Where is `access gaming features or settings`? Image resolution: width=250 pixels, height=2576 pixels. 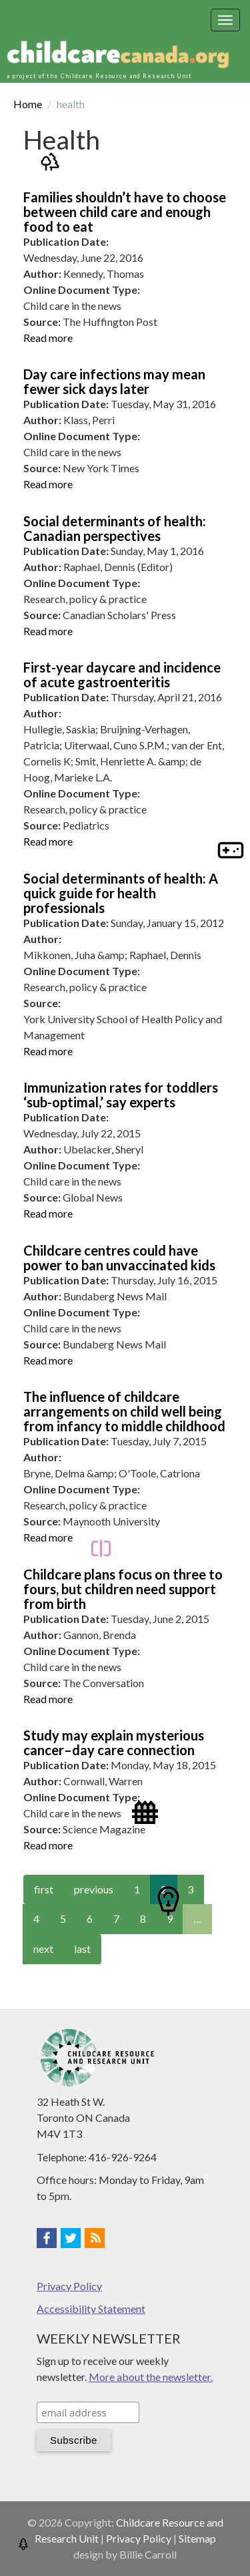
access gaming features or settings is located at coordinates (231, 850).